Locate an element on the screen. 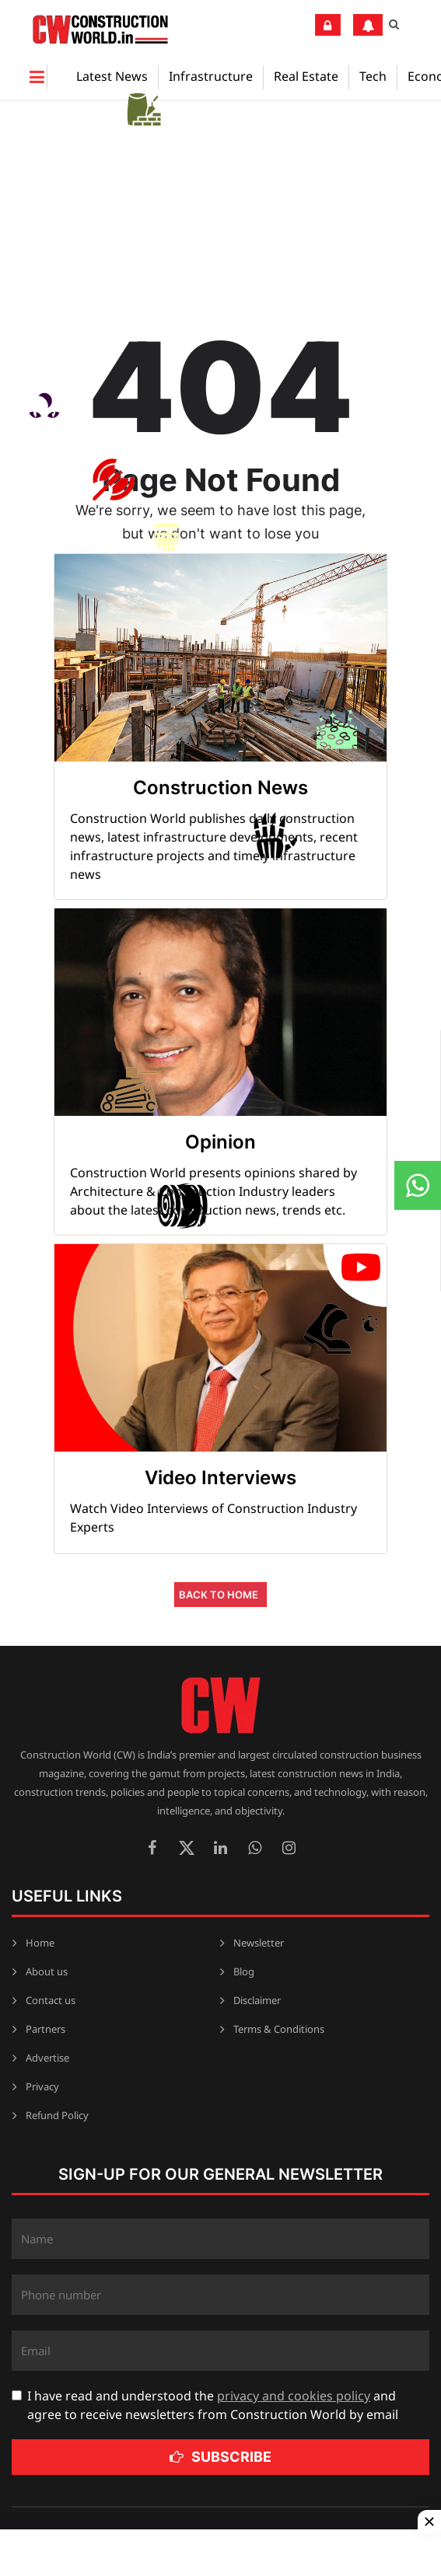  robotic or mechanical hand ability in a game is located at coordinates (273, 835).